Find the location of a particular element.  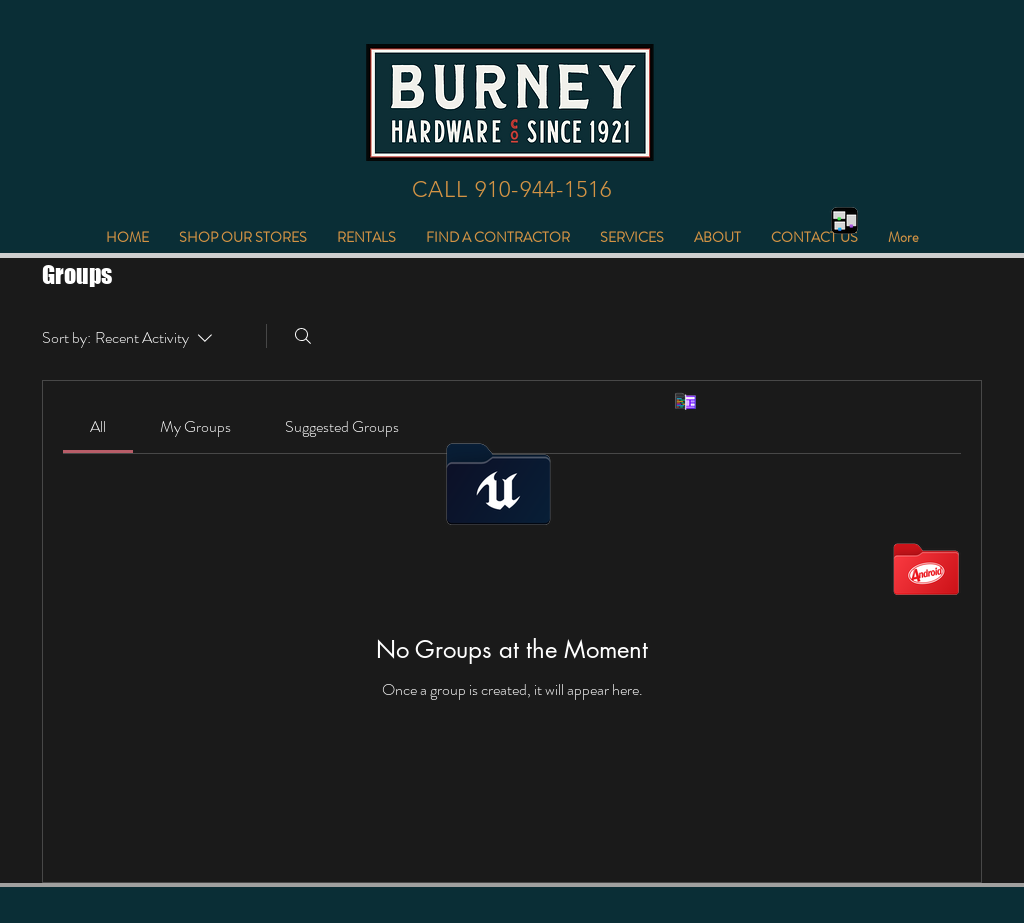

open android files folder is located at coordinates (926, 571).